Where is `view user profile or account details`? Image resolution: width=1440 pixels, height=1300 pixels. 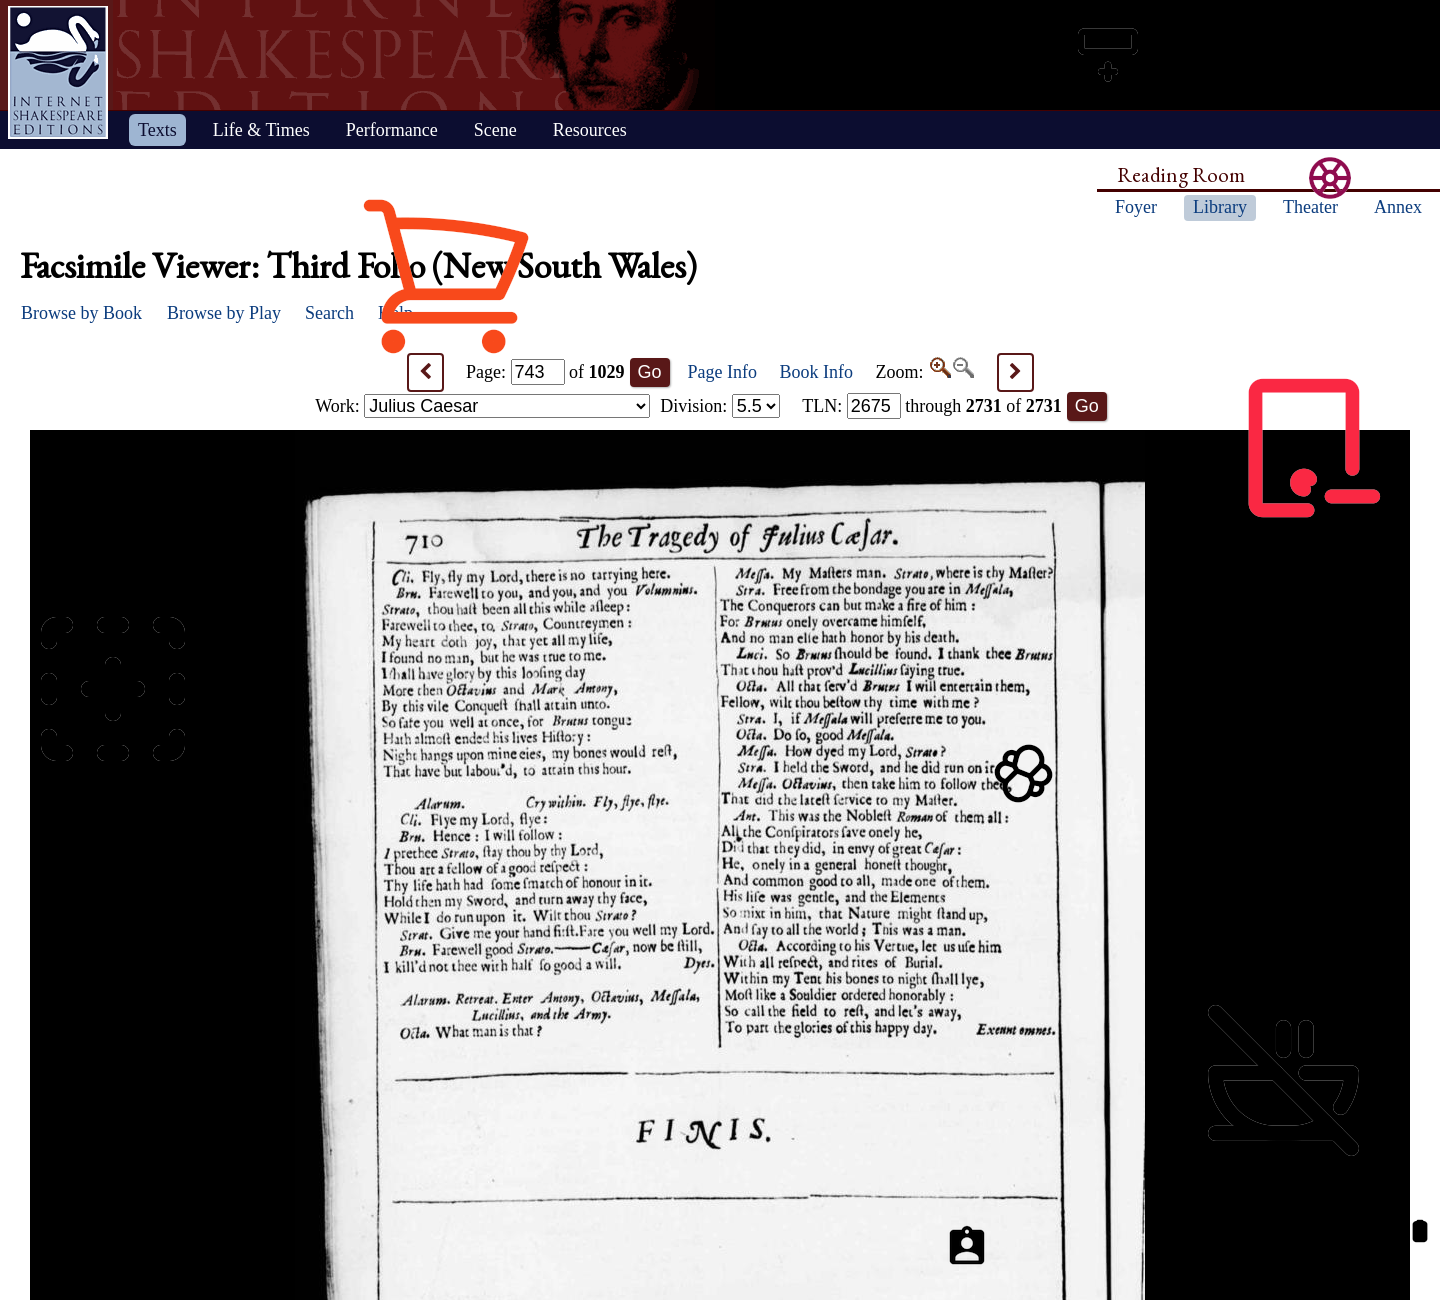
view user profile or account details is located at coordinates (967, 1247).